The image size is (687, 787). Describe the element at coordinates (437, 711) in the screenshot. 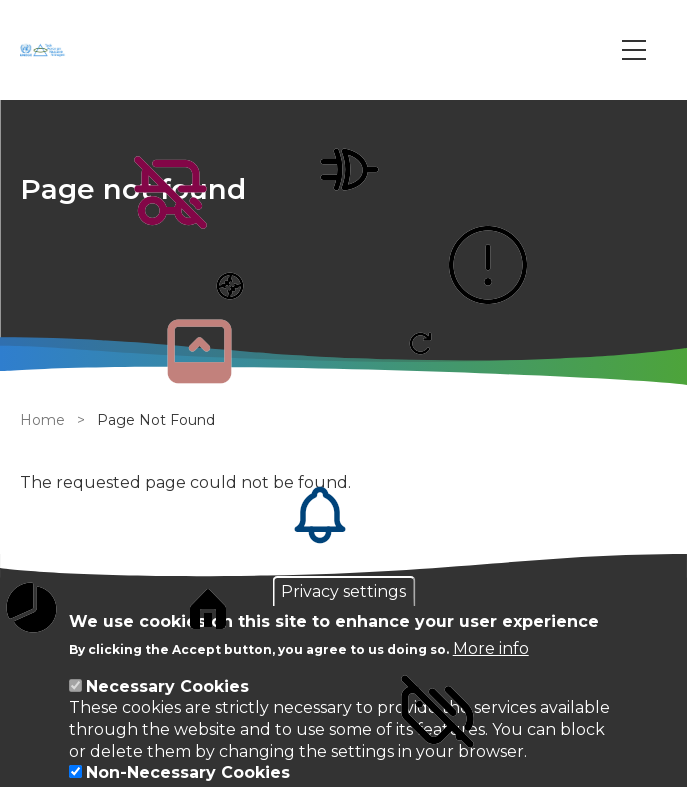

I see `disable or remove tags` at that location.